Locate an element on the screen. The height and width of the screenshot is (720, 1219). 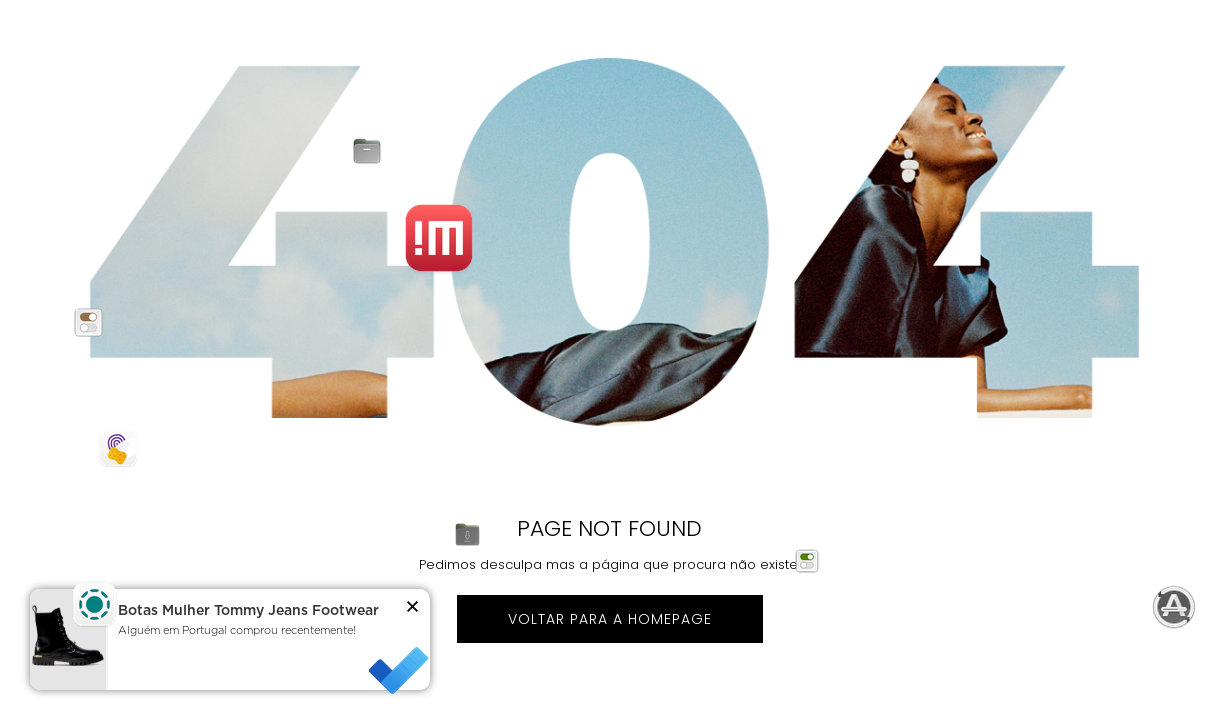
open your downloads folder is located at coordinates (467, 534).